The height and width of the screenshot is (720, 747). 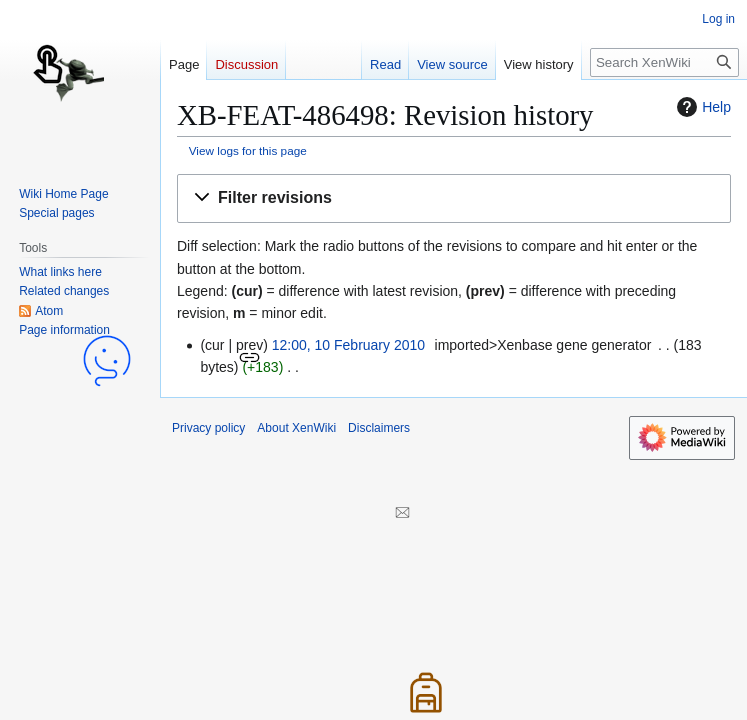 I want to click on copy link to clipboard, so click(x=249, y=357).